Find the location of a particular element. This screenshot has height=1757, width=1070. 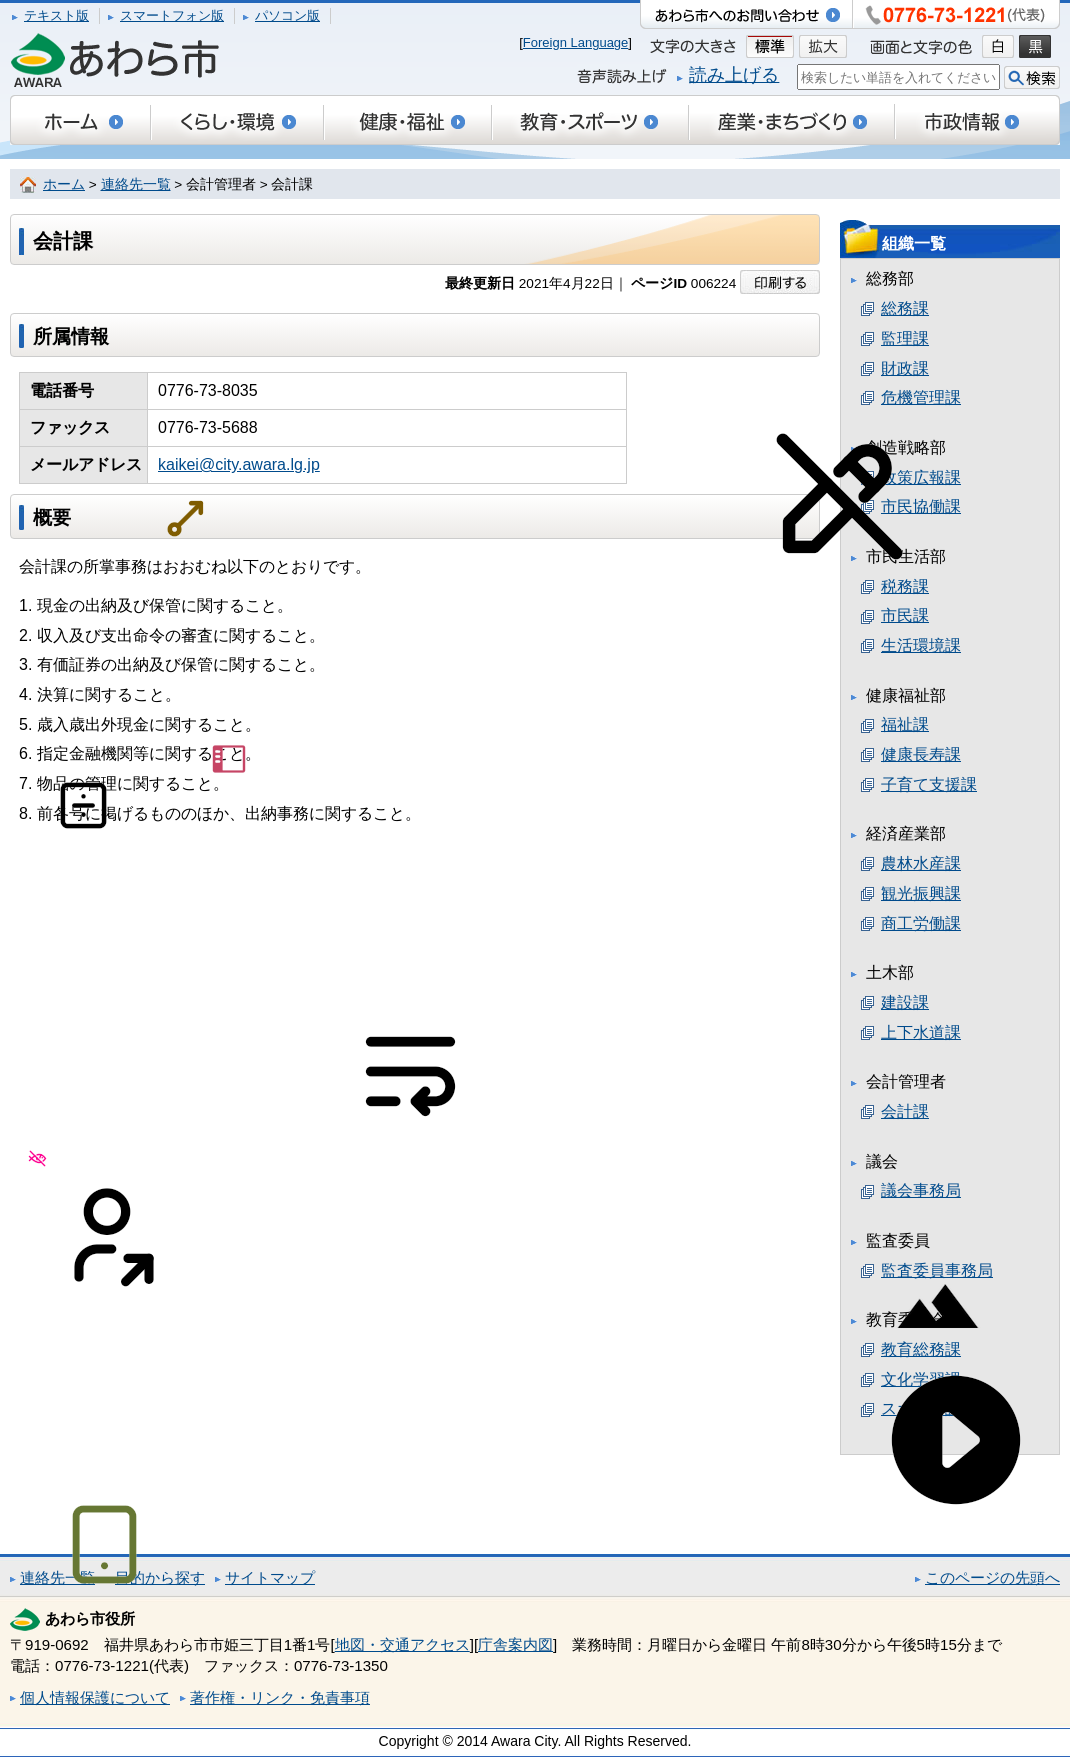

toggle text wrapping in a document or editor is located at coordinates (410, 1071).